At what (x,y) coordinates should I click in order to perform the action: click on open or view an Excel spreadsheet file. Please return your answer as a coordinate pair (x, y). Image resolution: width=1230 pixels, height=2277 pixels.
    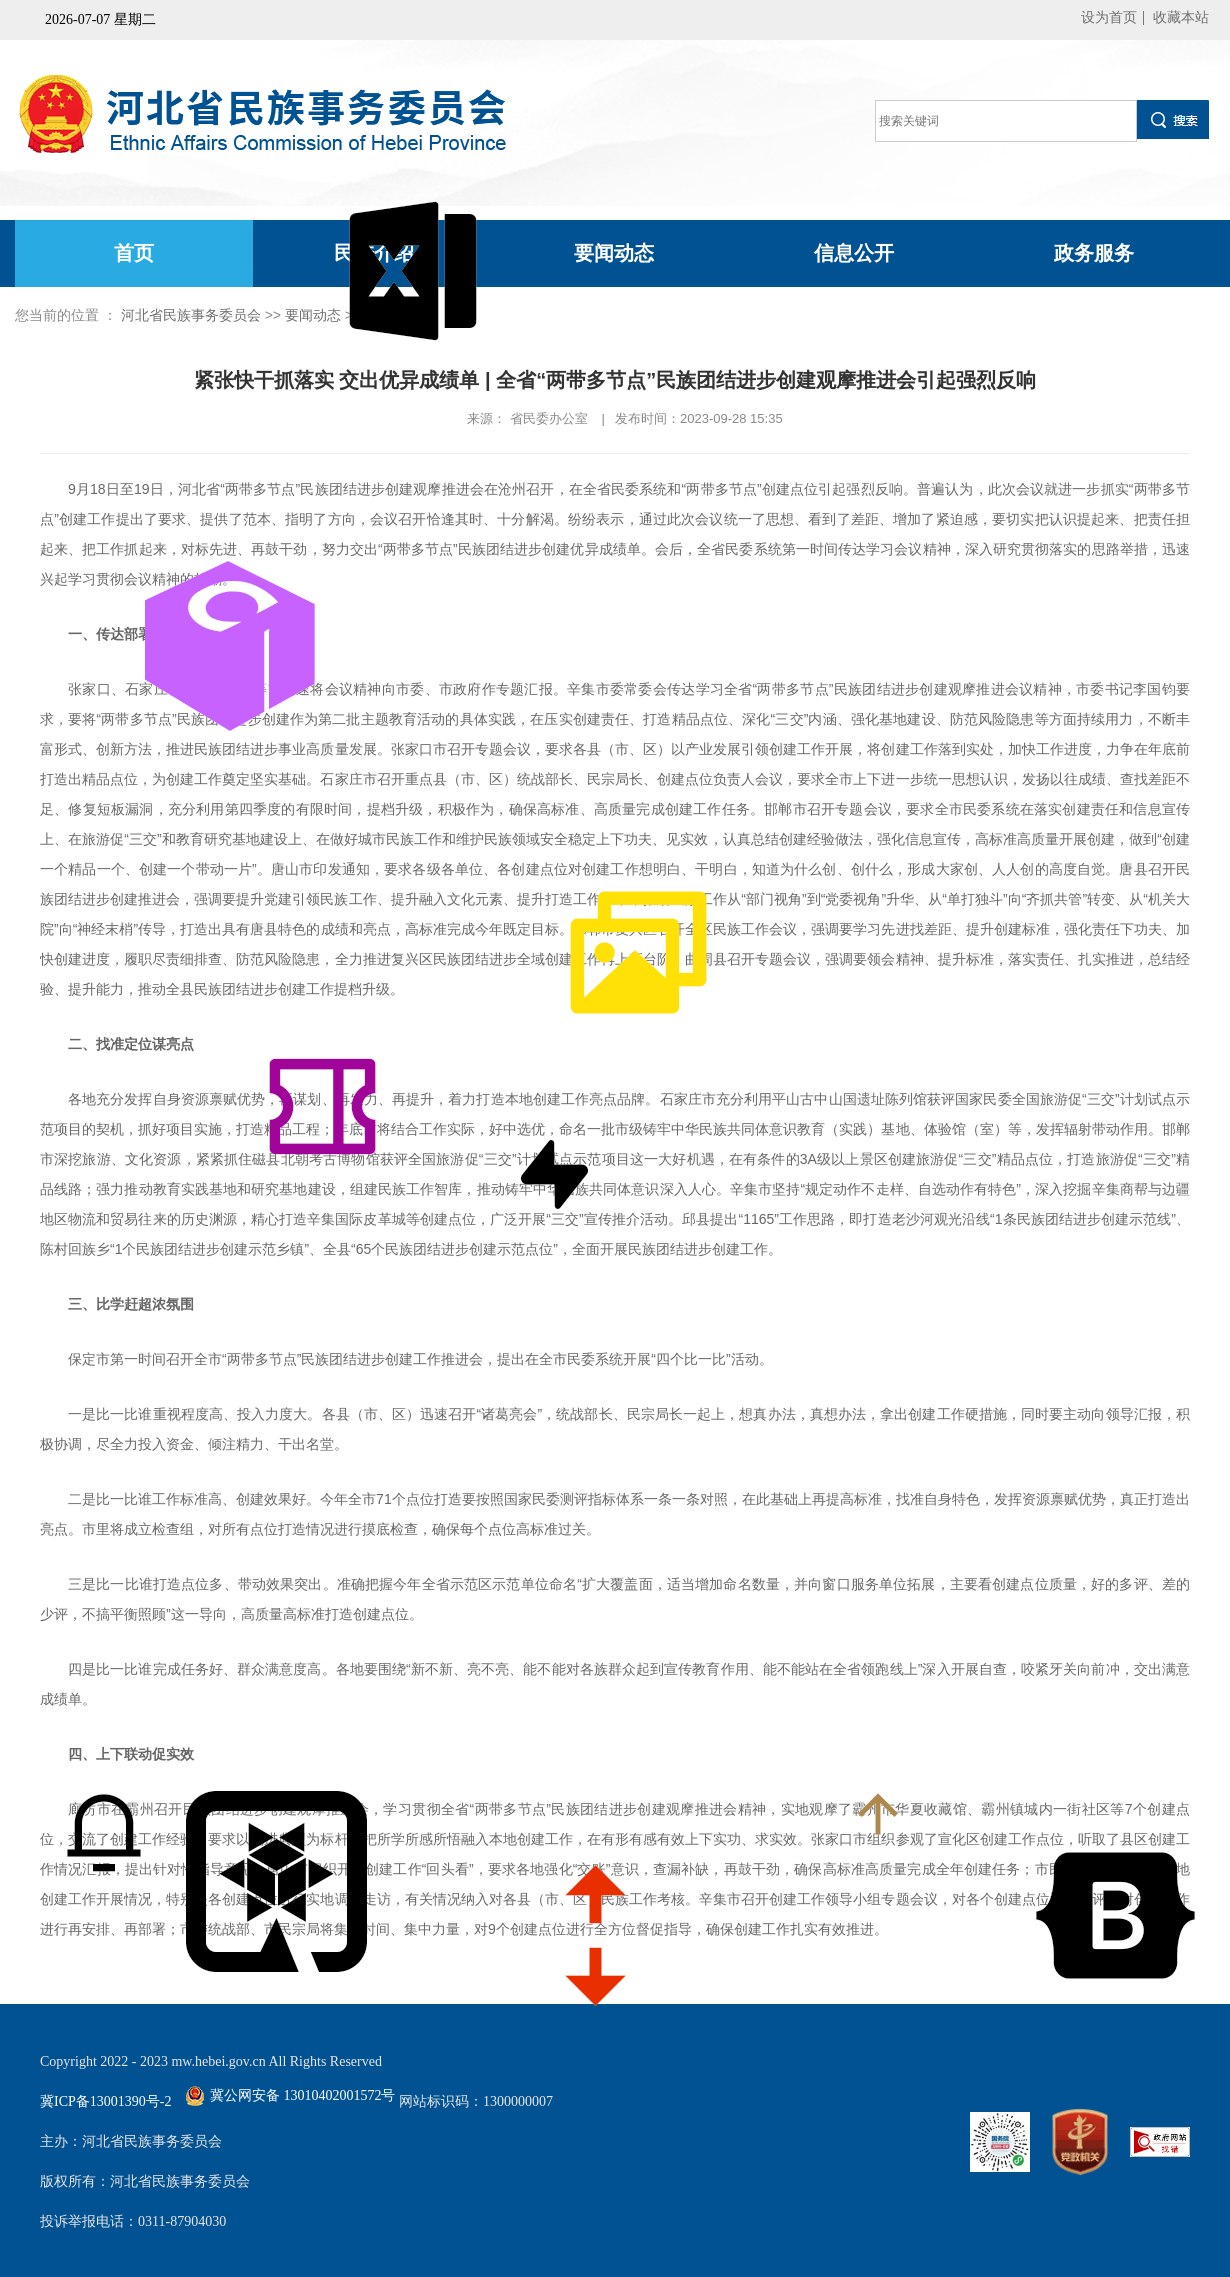
    Looking at the image, I should click on (413, 271).